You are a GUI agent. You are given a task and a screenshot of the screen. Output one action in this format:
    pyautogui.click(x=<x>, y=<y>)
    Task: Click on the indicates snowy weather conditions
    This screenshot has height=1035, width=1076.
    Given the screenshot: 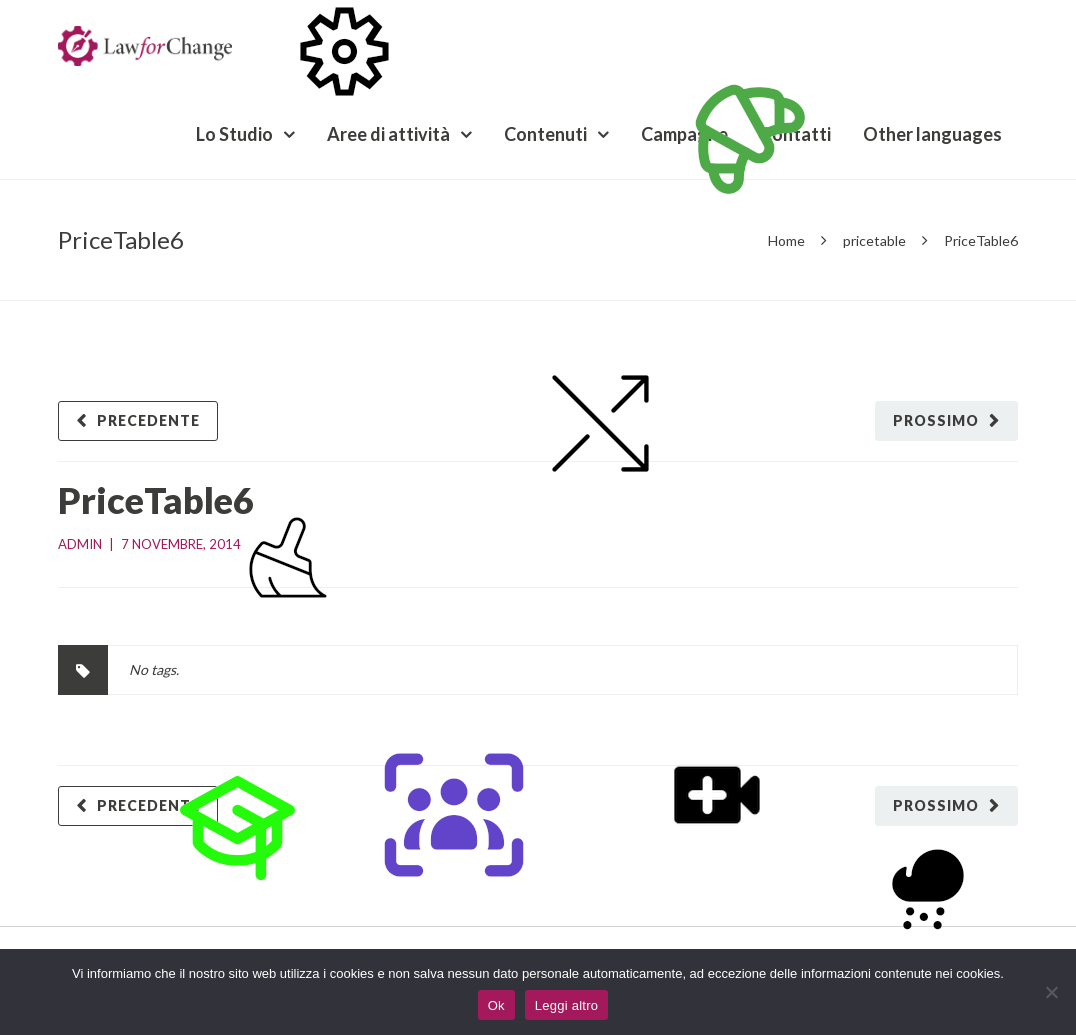 What is the action you would take?
    pyautogui.click(x=928, y=888)
    